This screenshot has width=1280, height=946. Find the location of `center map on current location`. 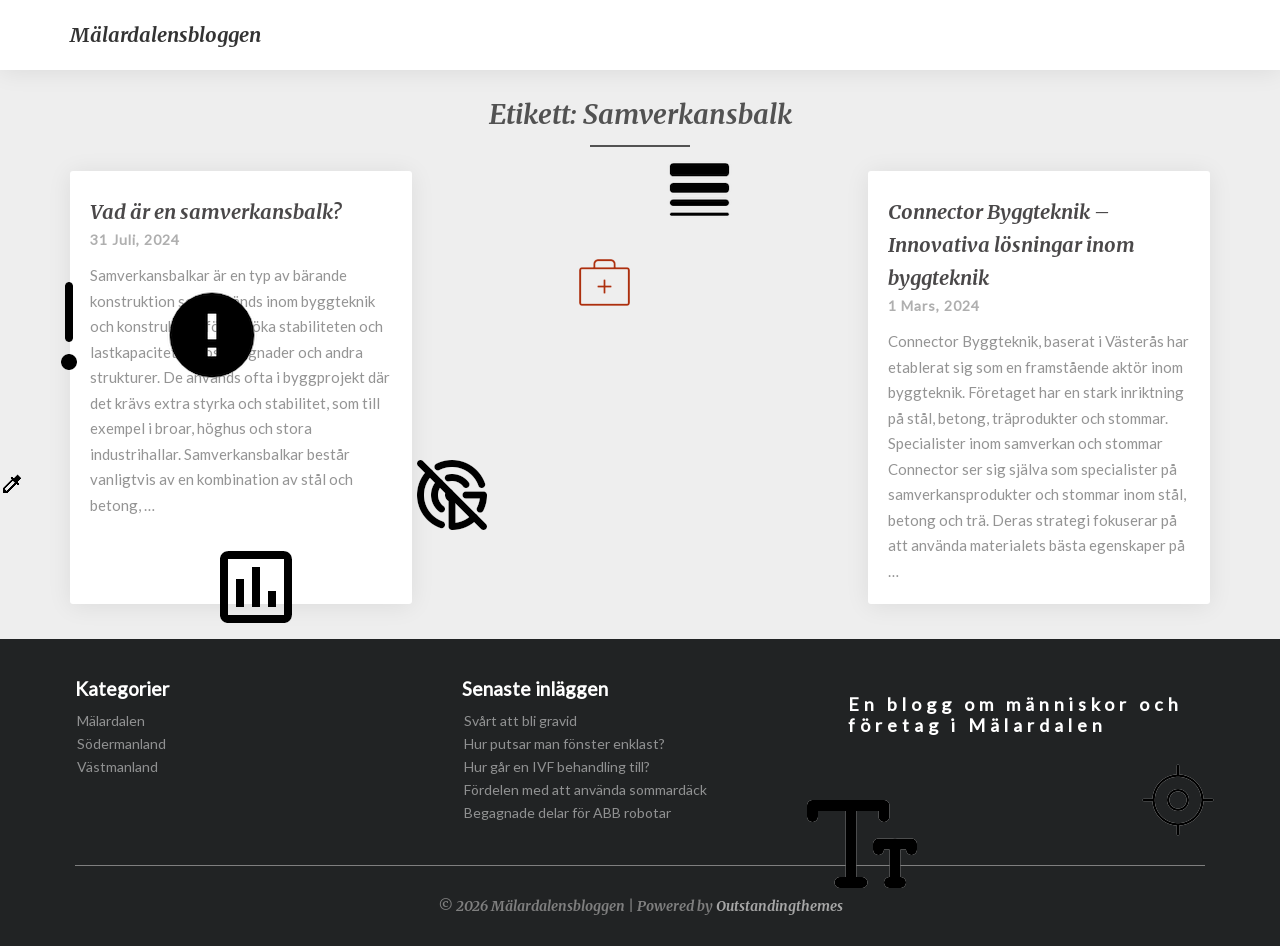

center map on current location is located at coordinates (1178, 800).